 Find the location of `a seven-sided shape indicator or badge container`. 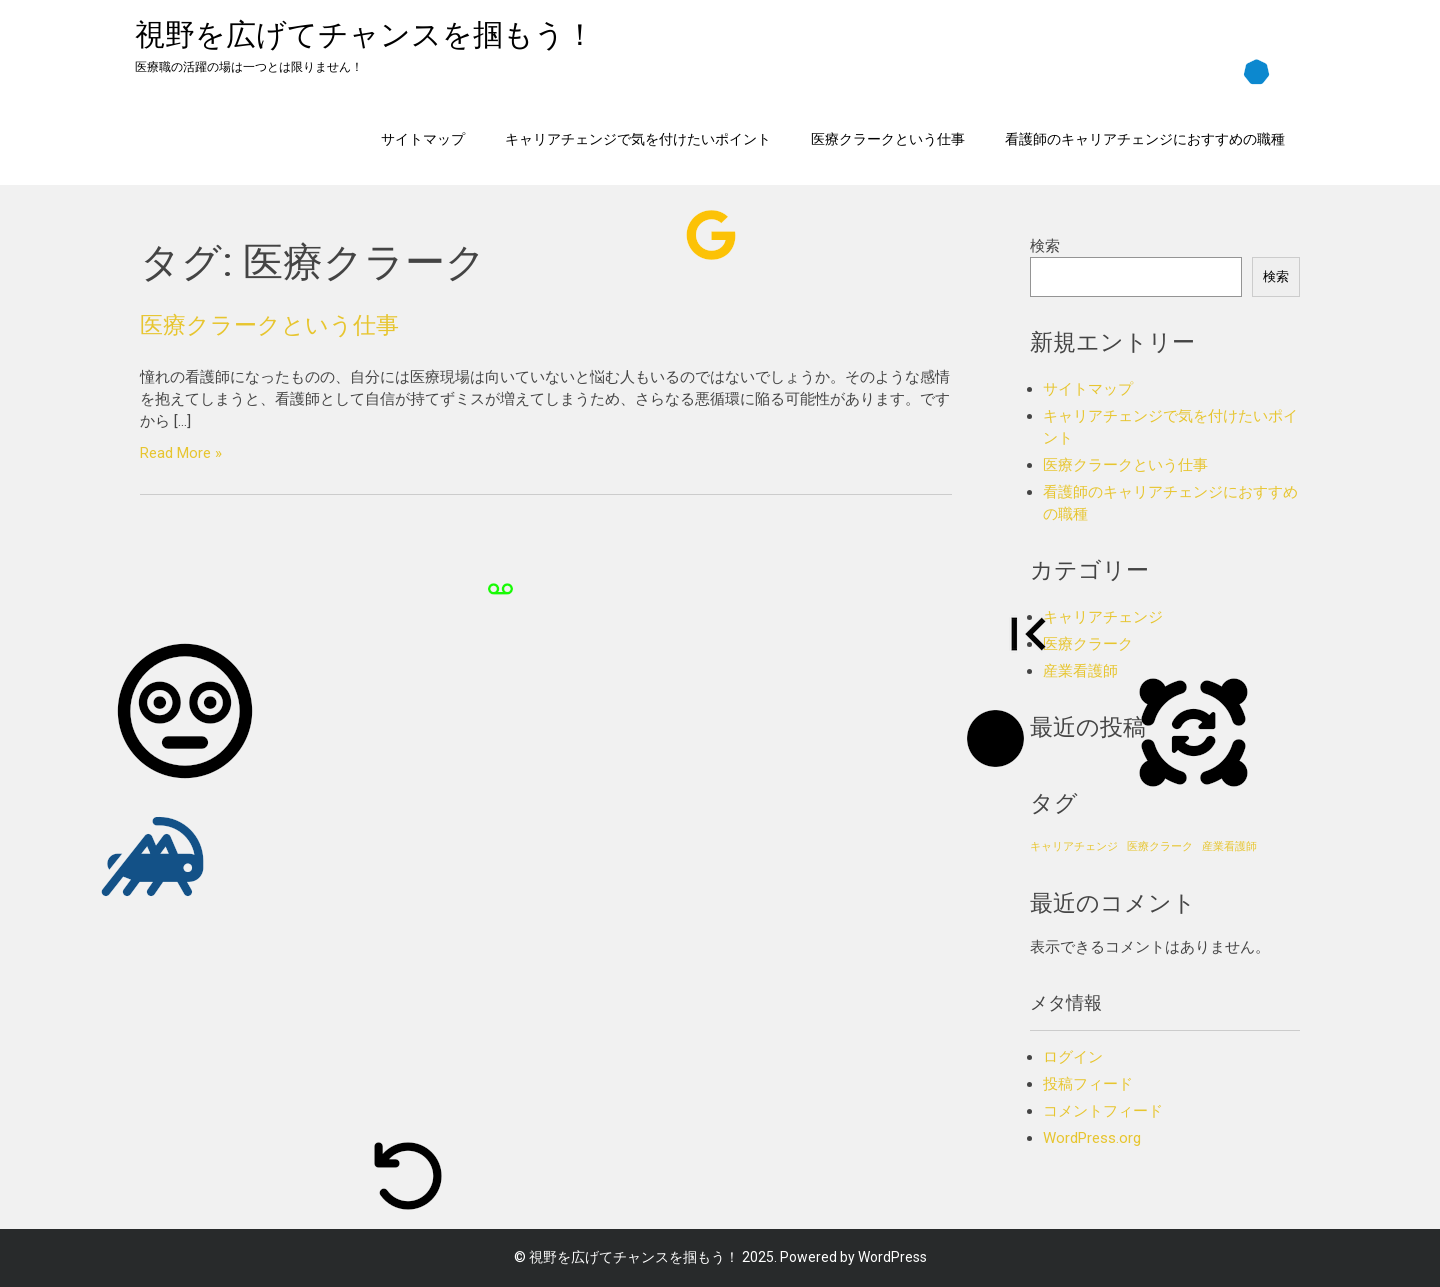

a seven-sided shape indicator or badge container is located at coordinates (1256, 72).